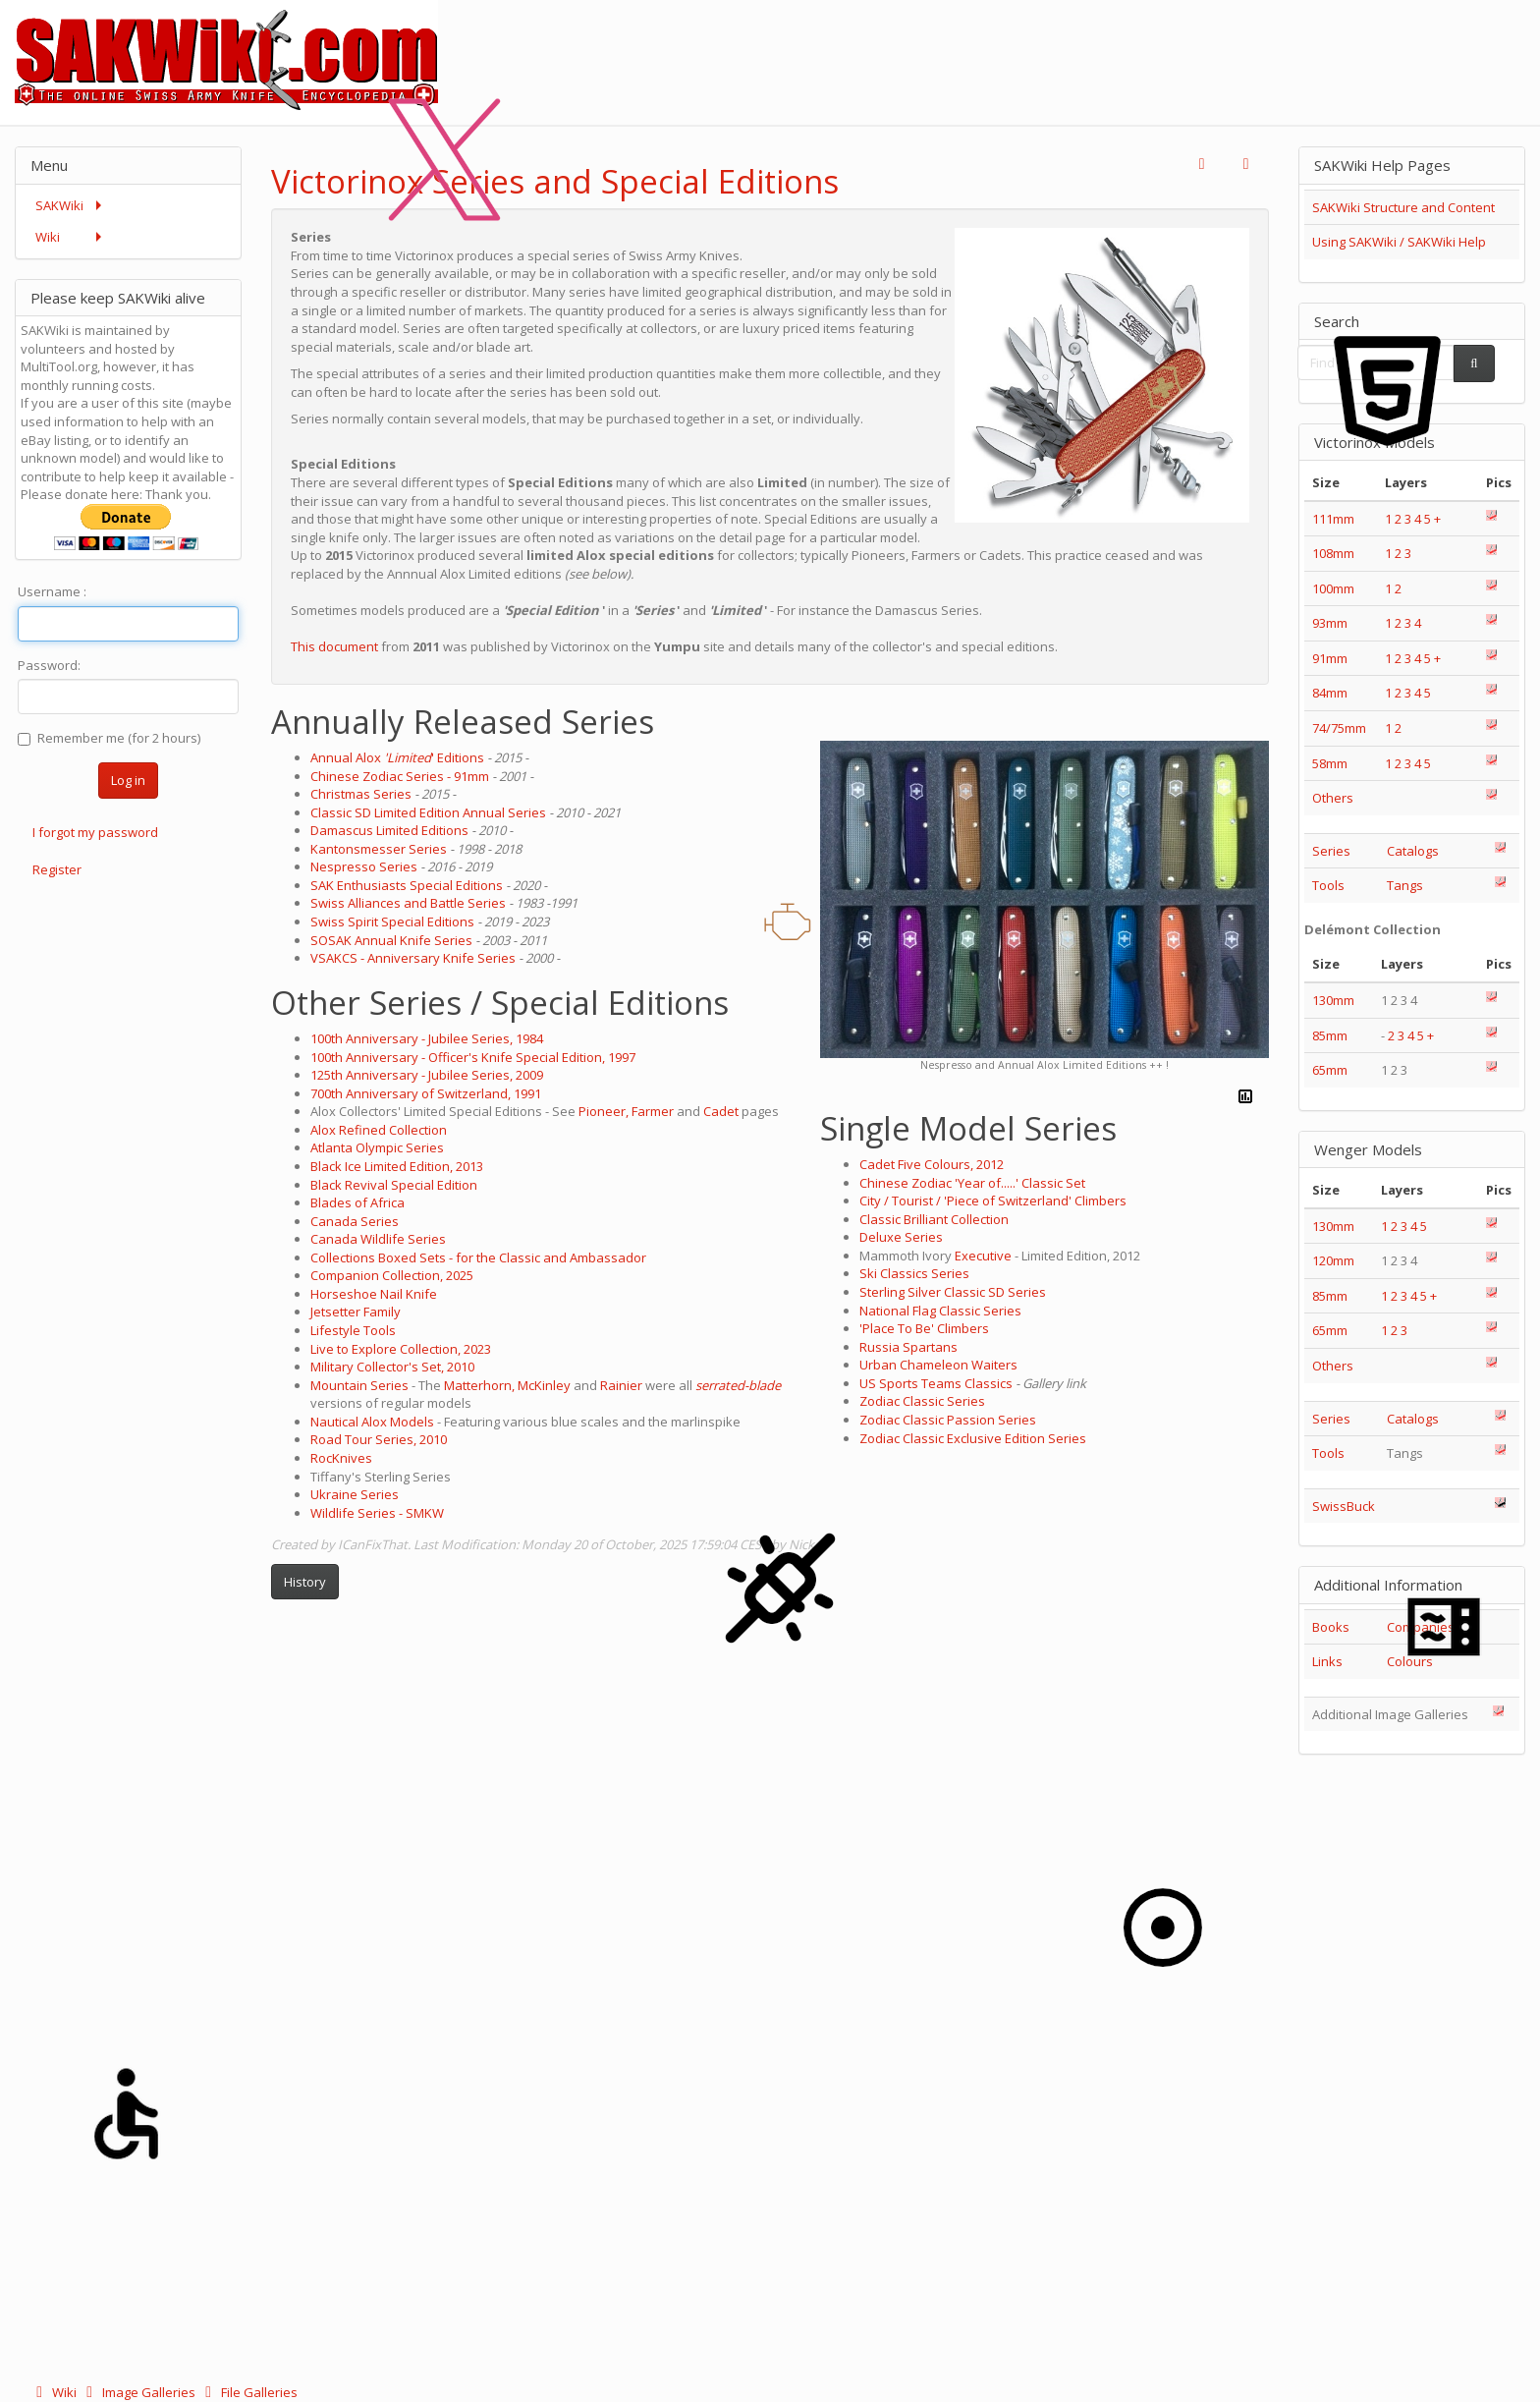  Describe the element at coordinates (1444, 1627) in the screenshot. I see `access microwave controls or settings` at that location.